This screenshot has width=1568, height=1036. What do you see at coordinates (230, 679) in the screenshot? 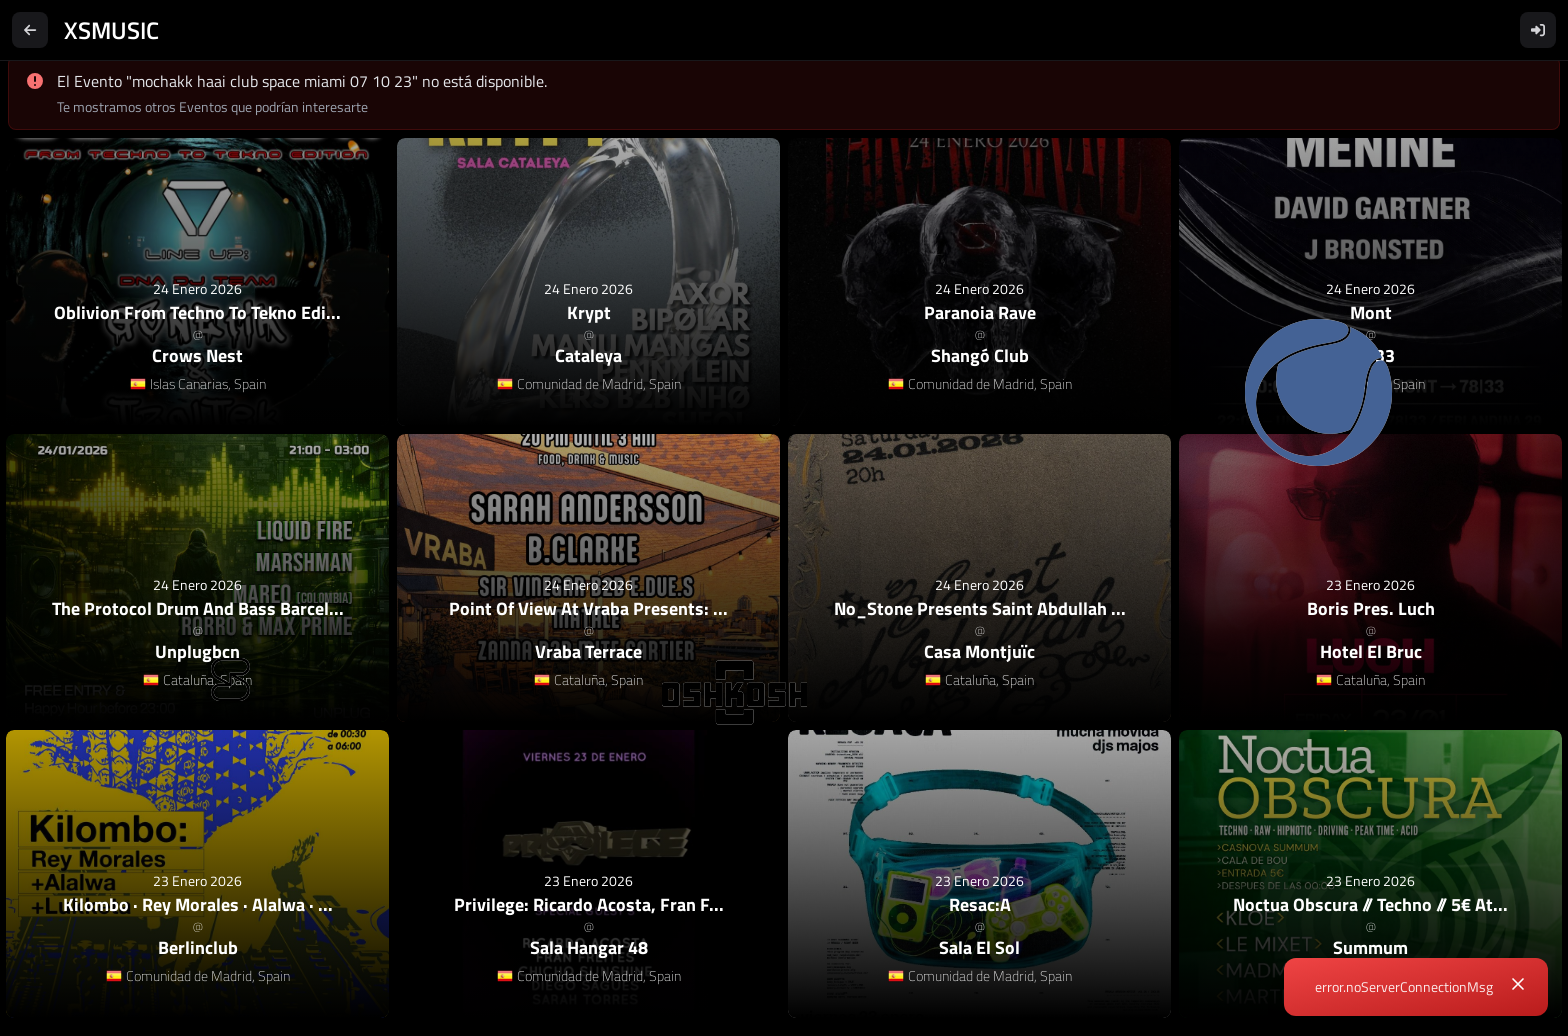
I see `open Session messaging app` at bounding box center [230, 679].